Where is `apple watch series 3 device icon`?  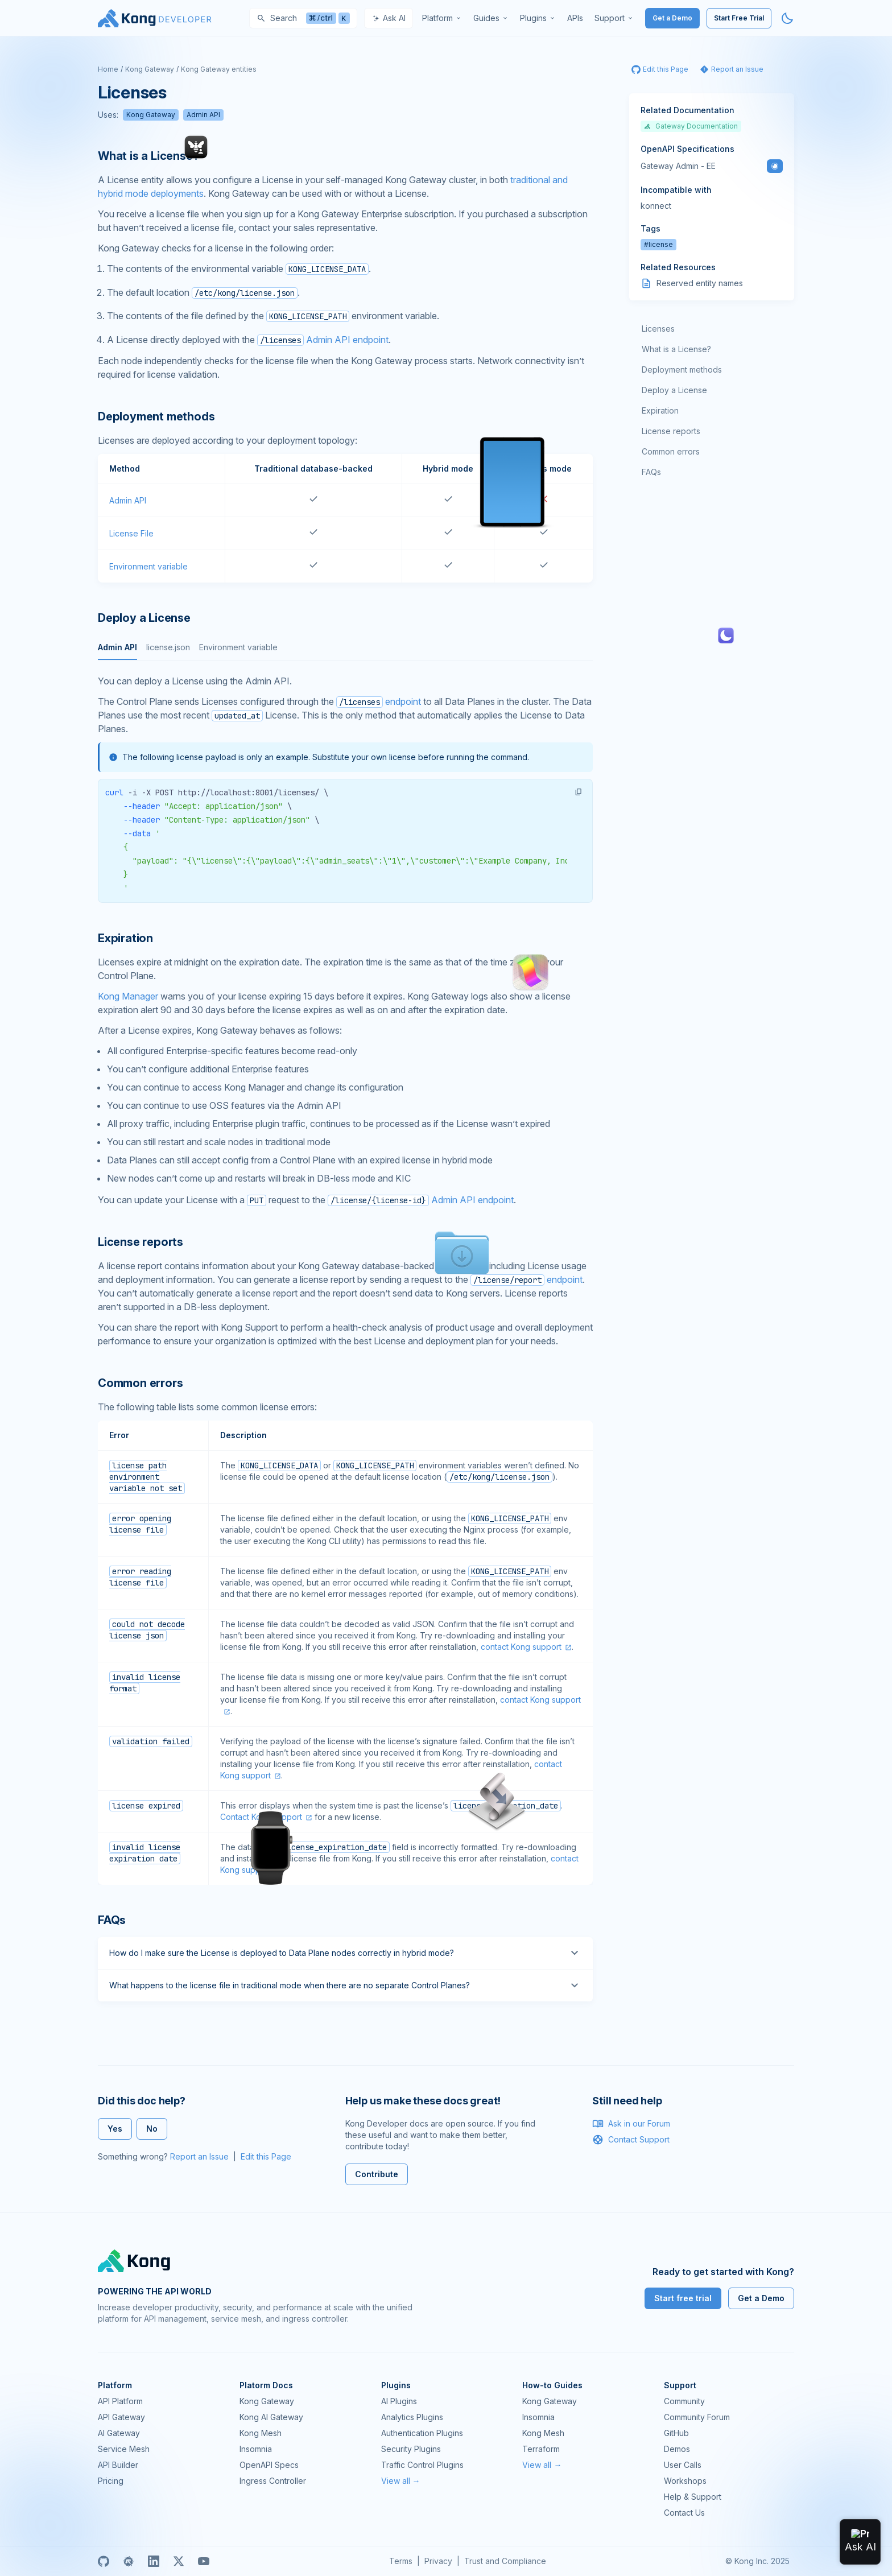
apple watch series 3 device icon is located at coordinates (270, 1848).